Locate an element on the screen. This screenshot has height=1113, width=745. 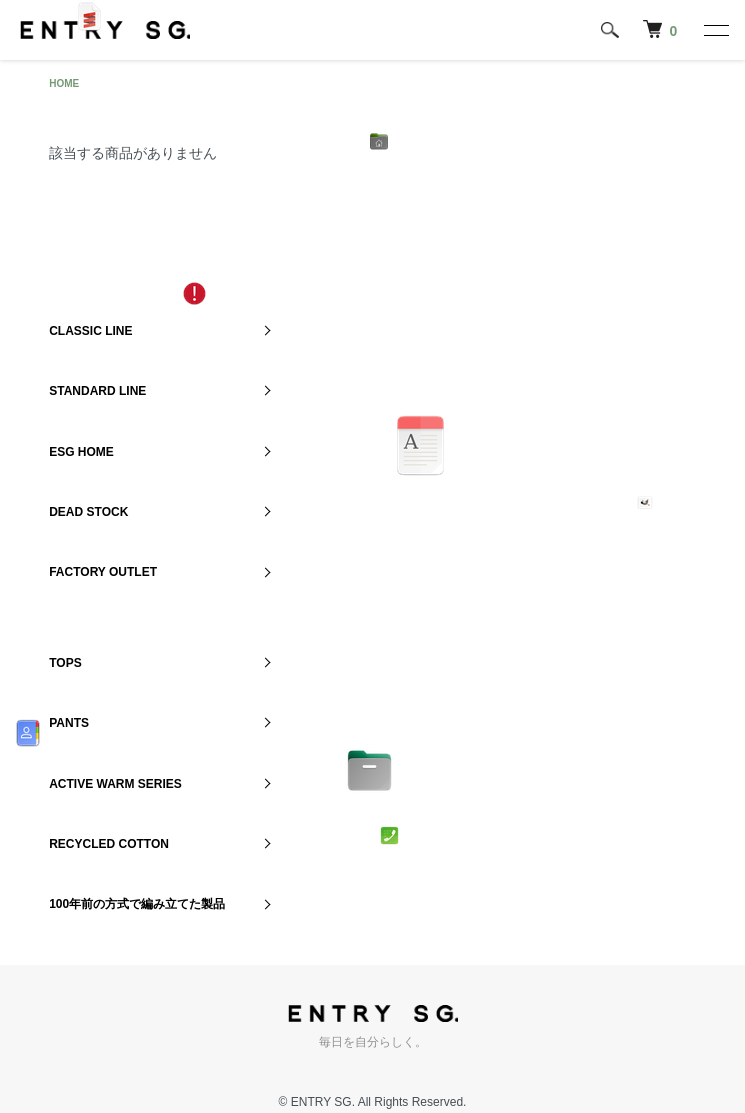
open the address book application is located at coordinates (28, 733).